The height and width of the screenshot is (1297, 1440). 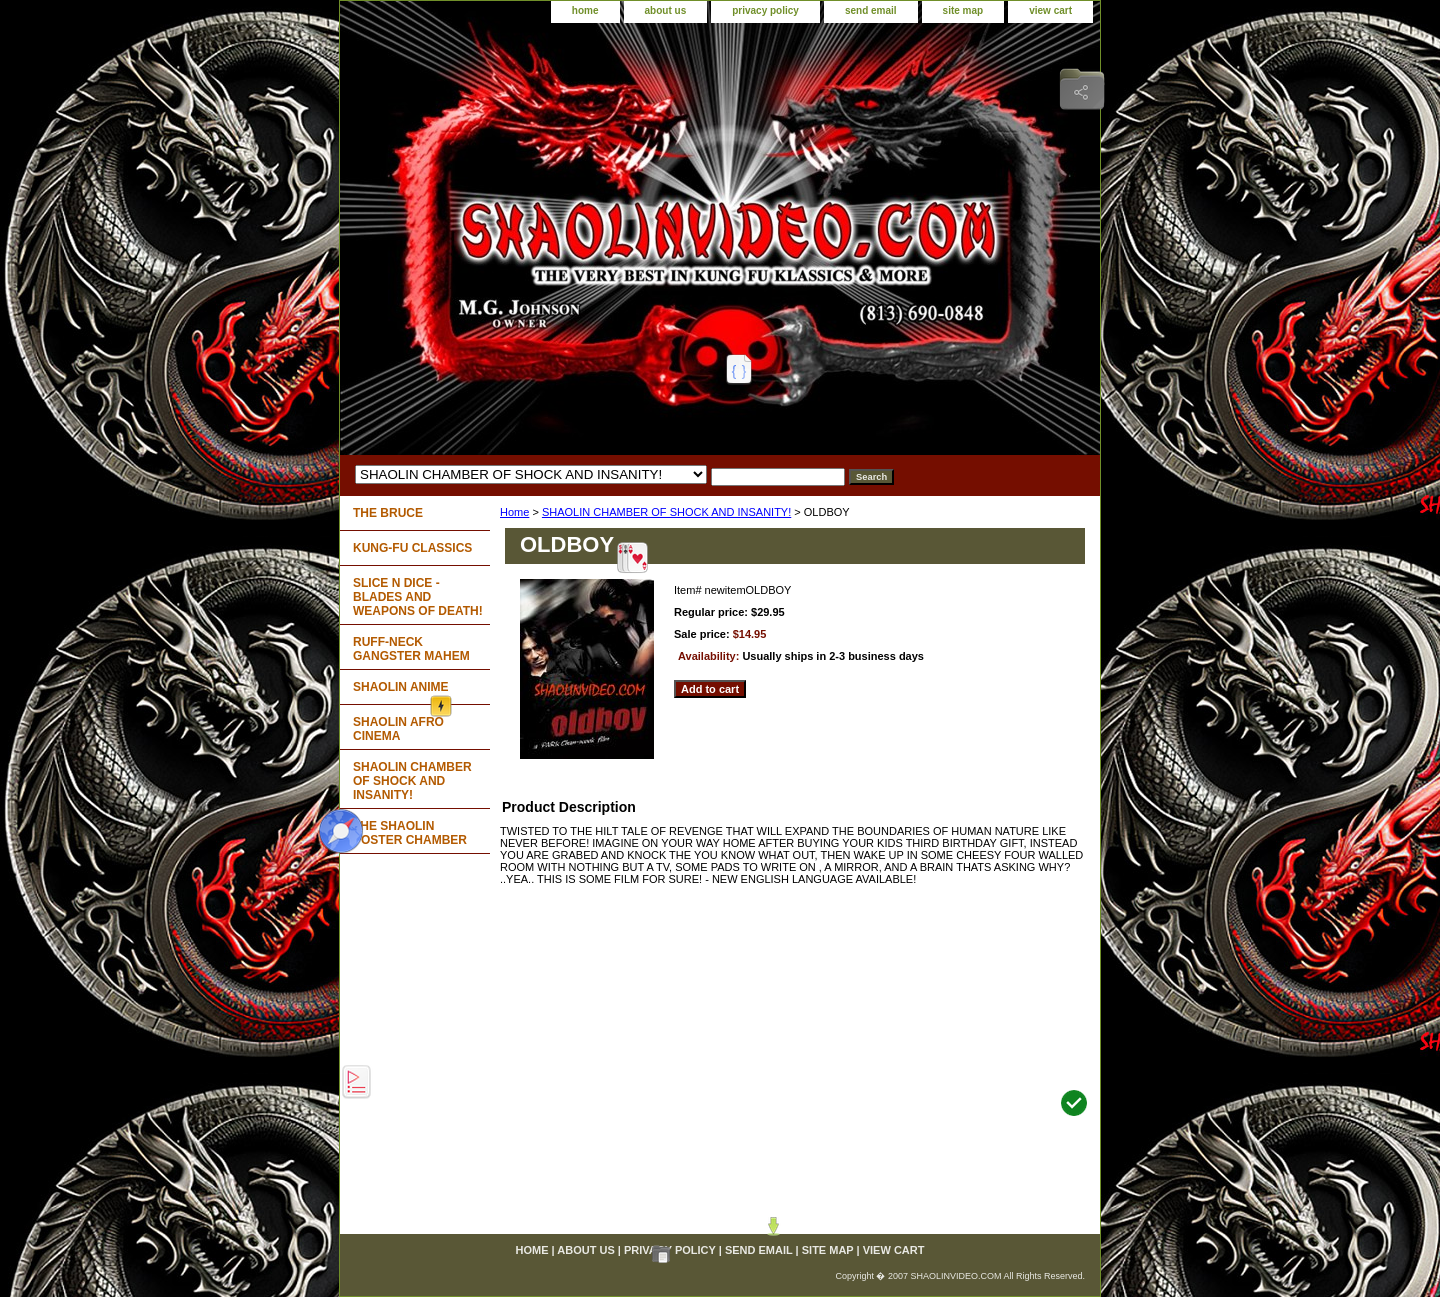 I want to click on launch solitaire card game, so click(x=632, y=557).